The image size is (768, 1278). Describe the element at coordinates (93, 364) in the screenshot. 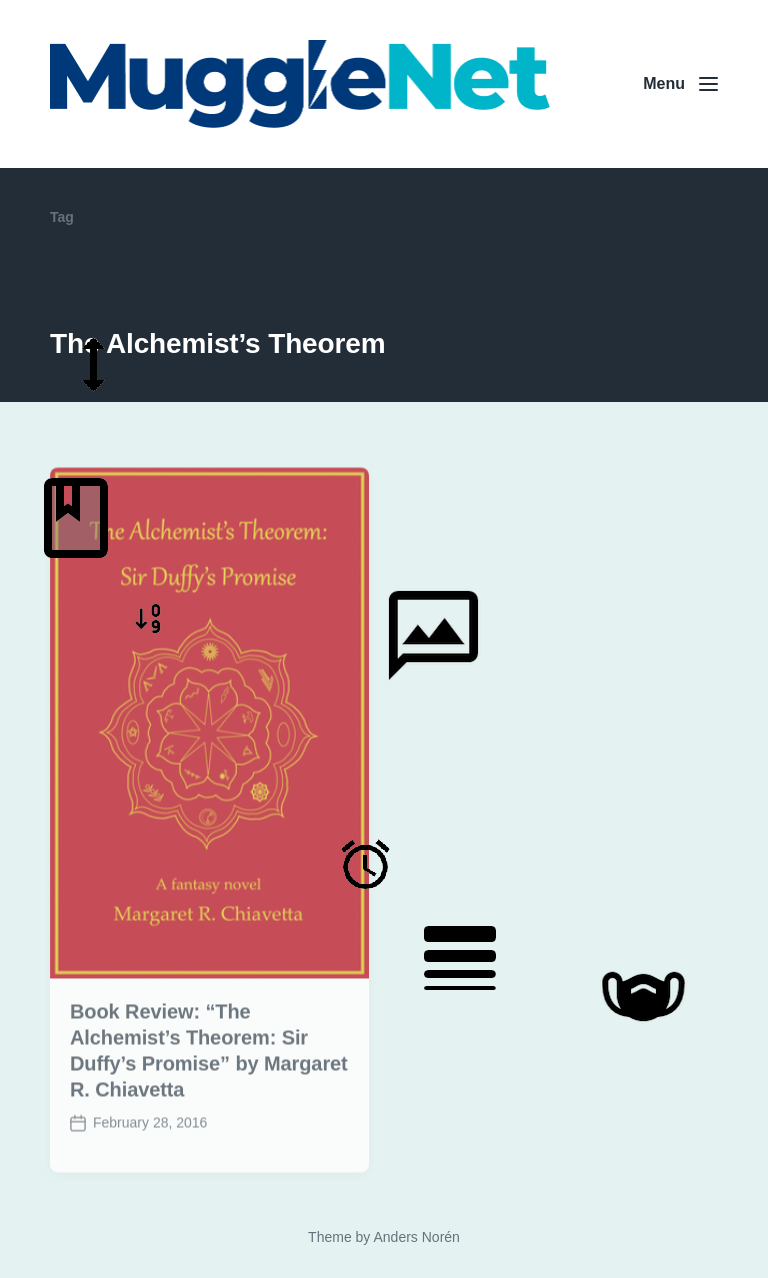

I see `adjust height or vertical size` at that location.